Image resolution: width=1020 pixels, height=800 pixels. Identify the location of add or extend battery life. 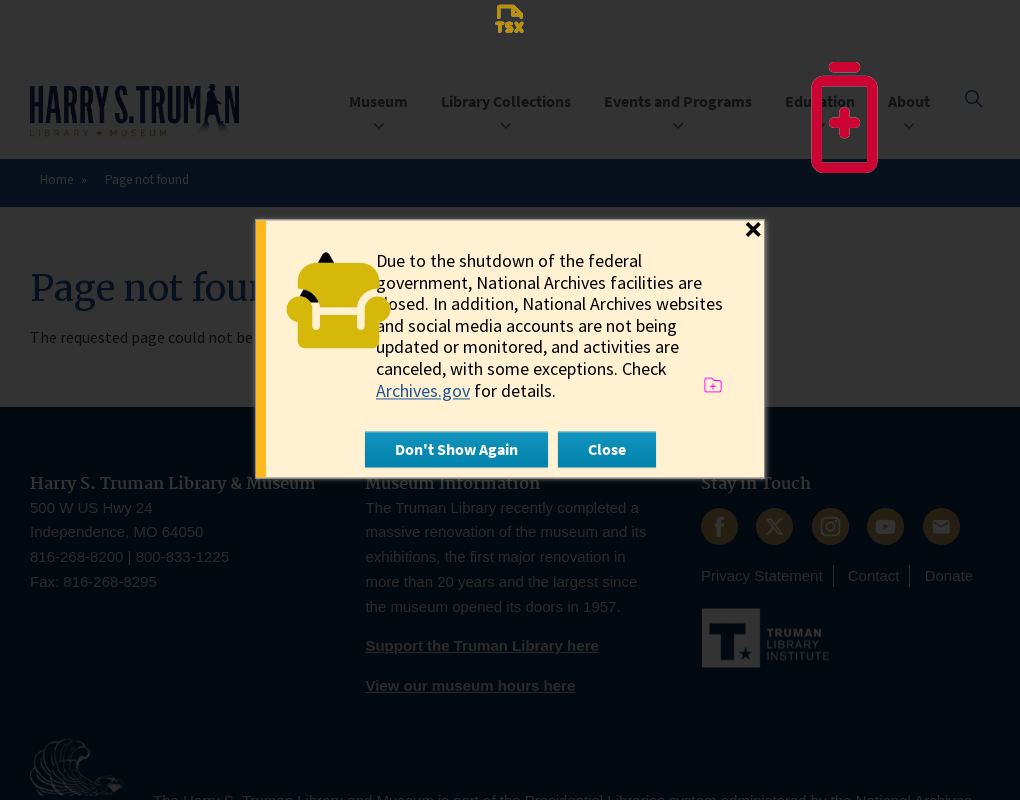
(844, 117).